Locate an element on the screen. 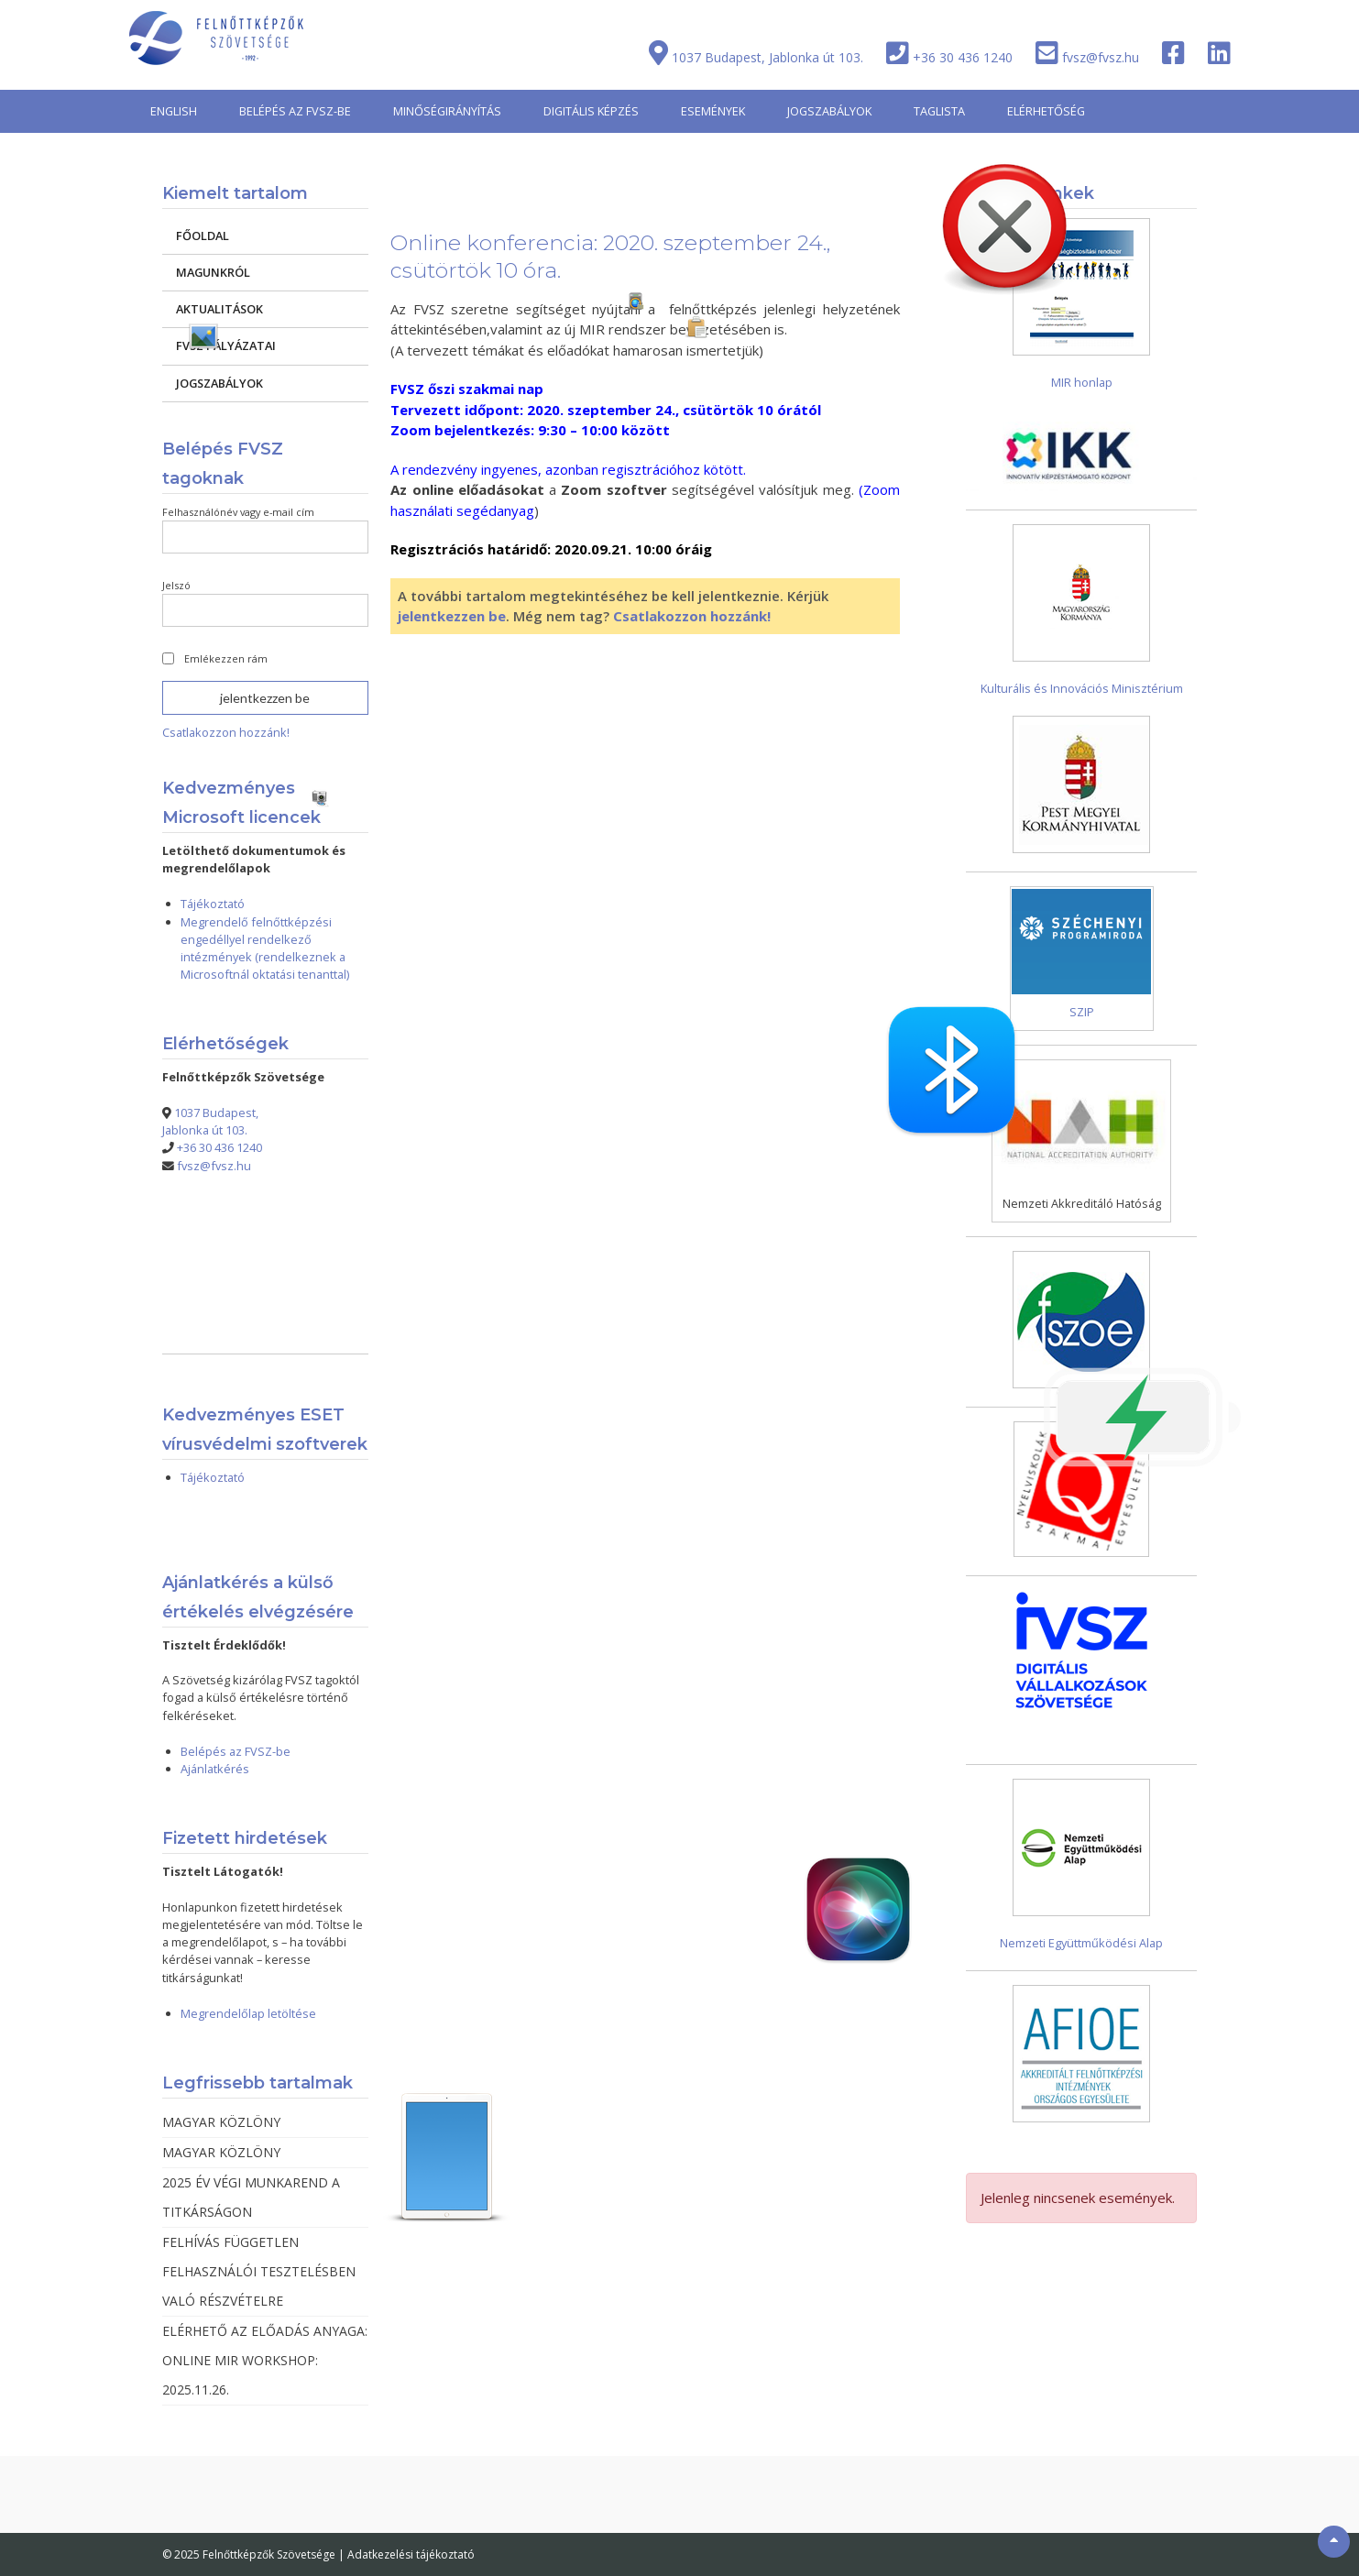 The width and height of the screenshot is (1359, 2576). open siri voice assistant settings is located at coordinates (858, 1909).